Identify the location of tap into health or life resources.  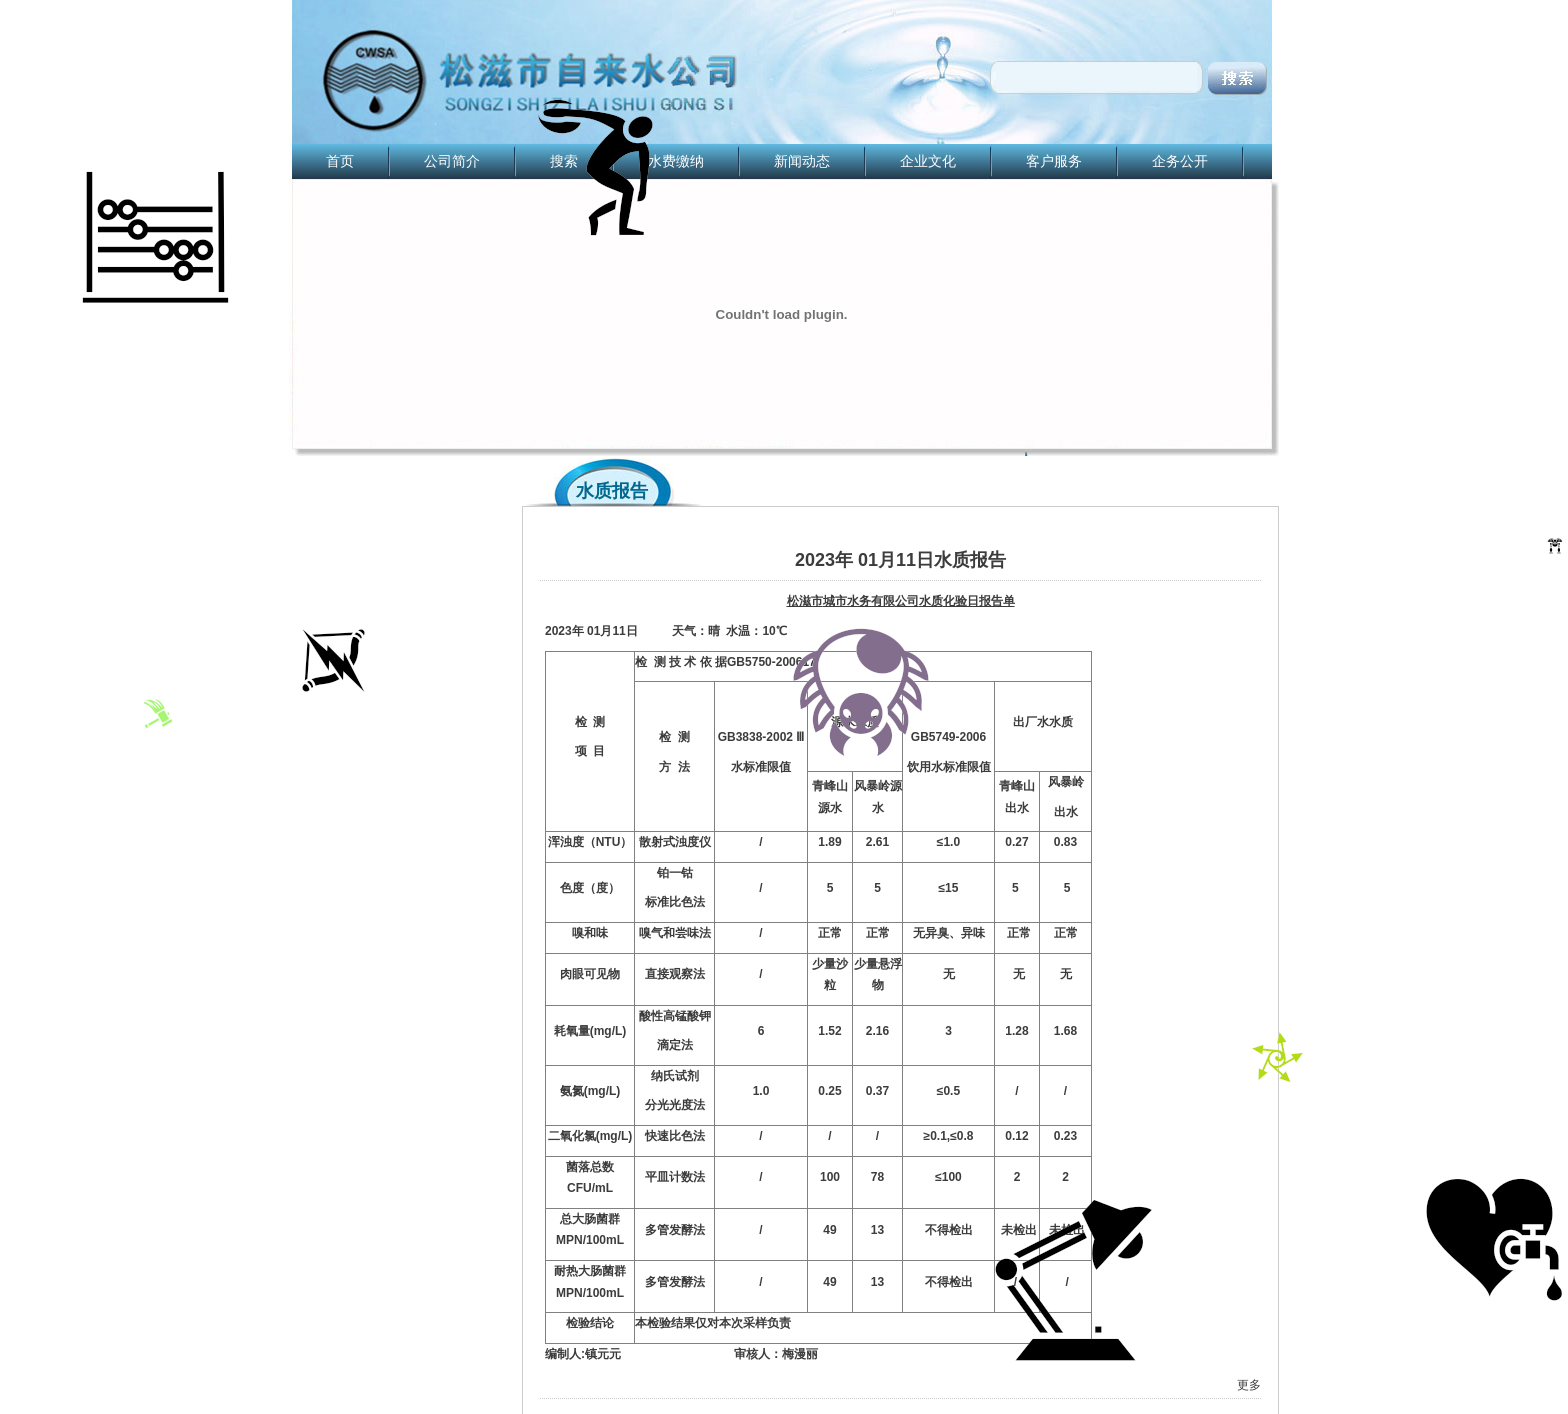
(1494, 1233).